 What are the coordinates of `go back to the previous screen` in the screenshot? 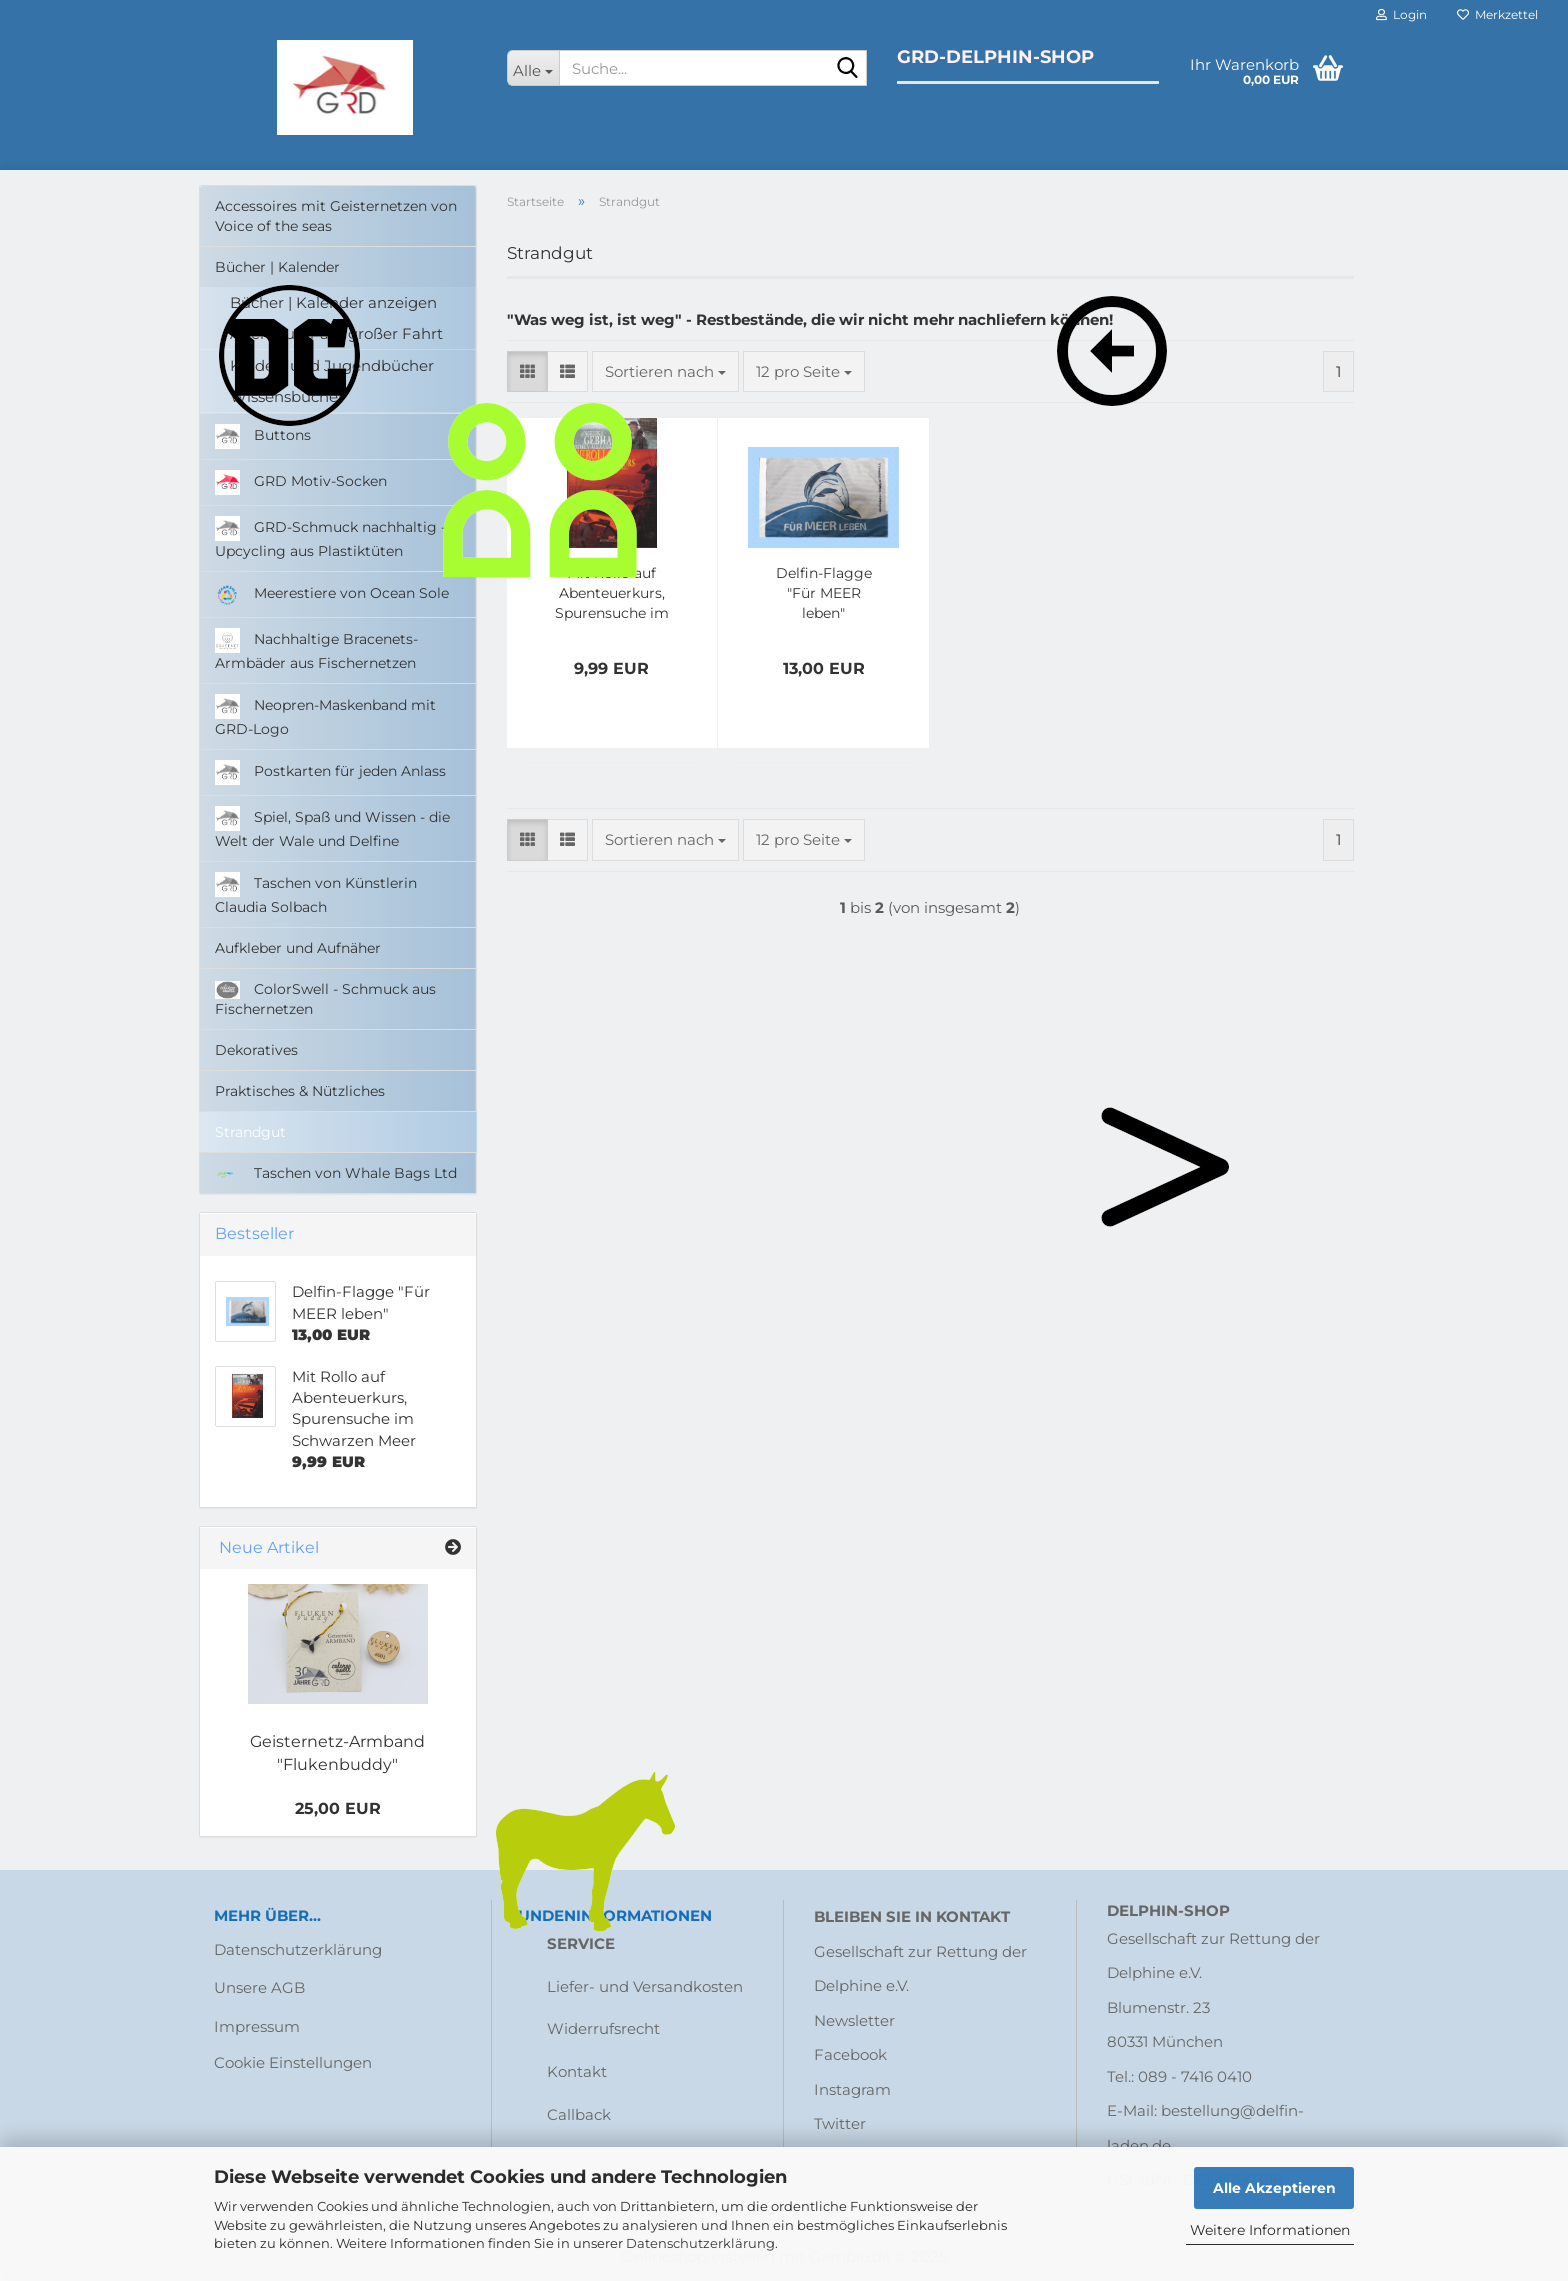 It's located at (1112, 351).